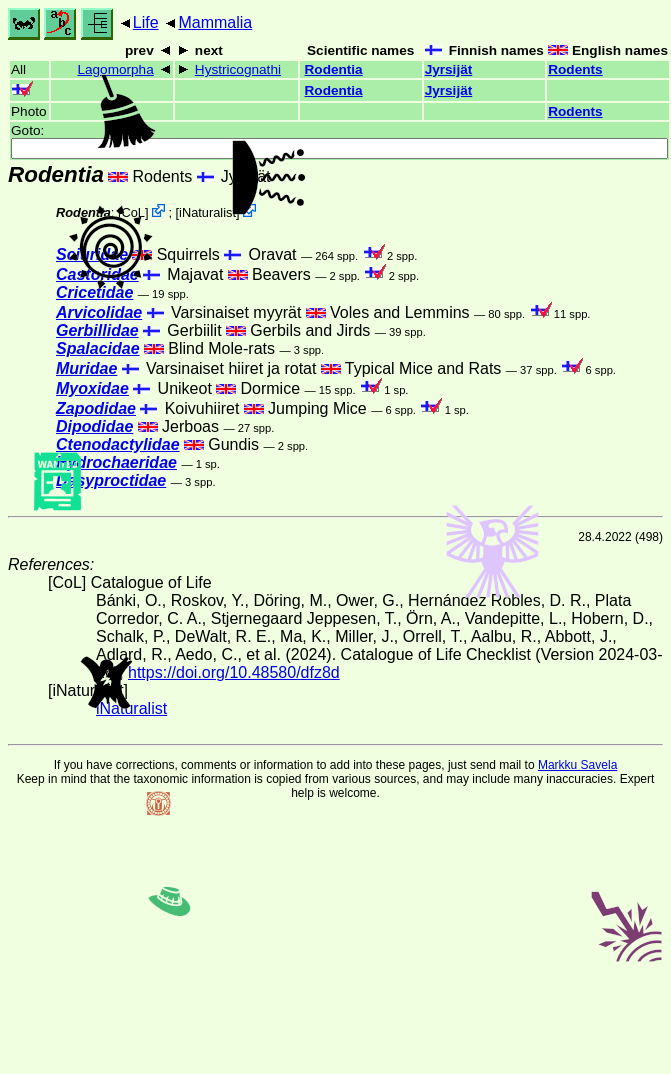 The width and height of the screenshot is (671, 1074). What do you see at coordinates (492, 551) in the screenshot?
I see `select hawk or eagle team emblem` at bounding box center [492, 551].